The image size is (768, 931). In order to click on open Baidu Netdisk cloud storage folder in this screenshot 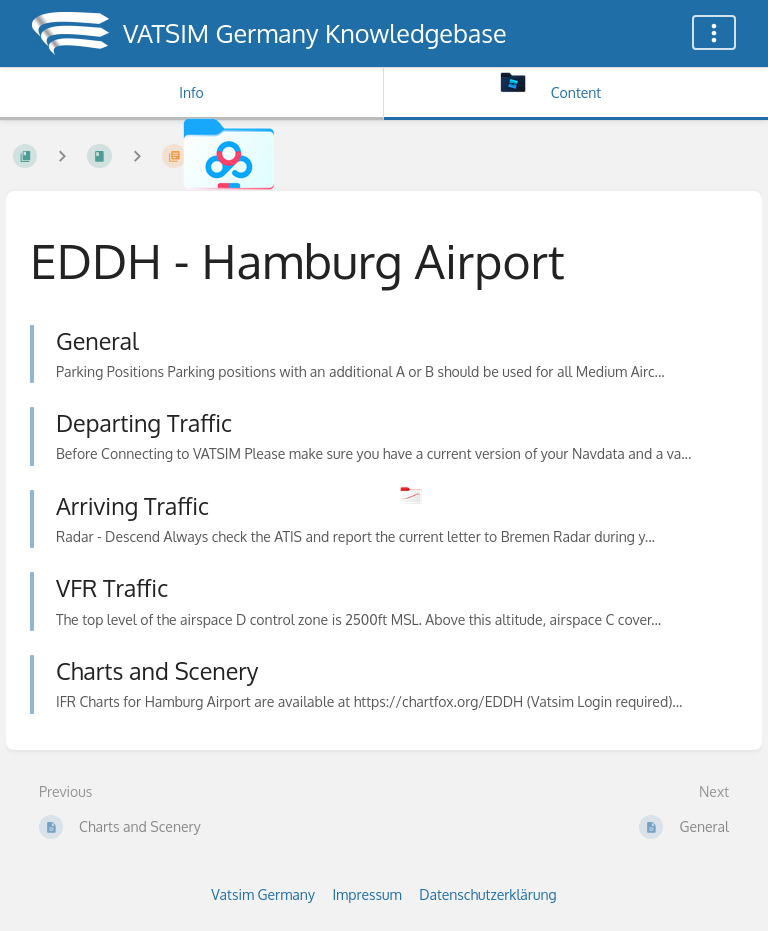, I will do `click(228, 156)`.